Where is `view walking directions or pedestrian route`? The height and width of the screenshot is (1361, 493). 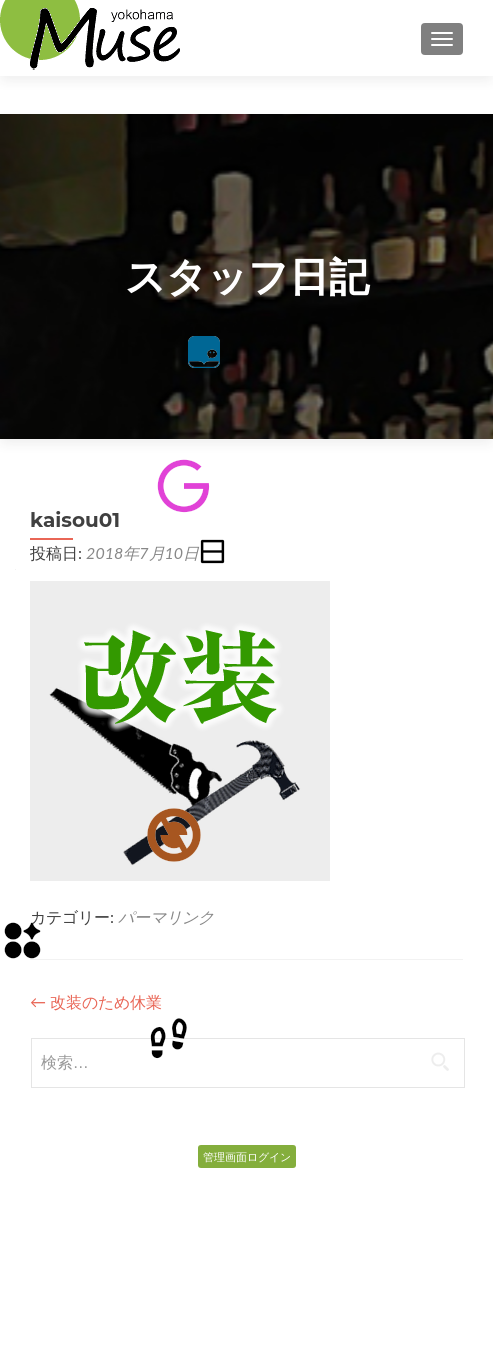 view walking directions or pedestrian route is located at coordinates (167, 1038).